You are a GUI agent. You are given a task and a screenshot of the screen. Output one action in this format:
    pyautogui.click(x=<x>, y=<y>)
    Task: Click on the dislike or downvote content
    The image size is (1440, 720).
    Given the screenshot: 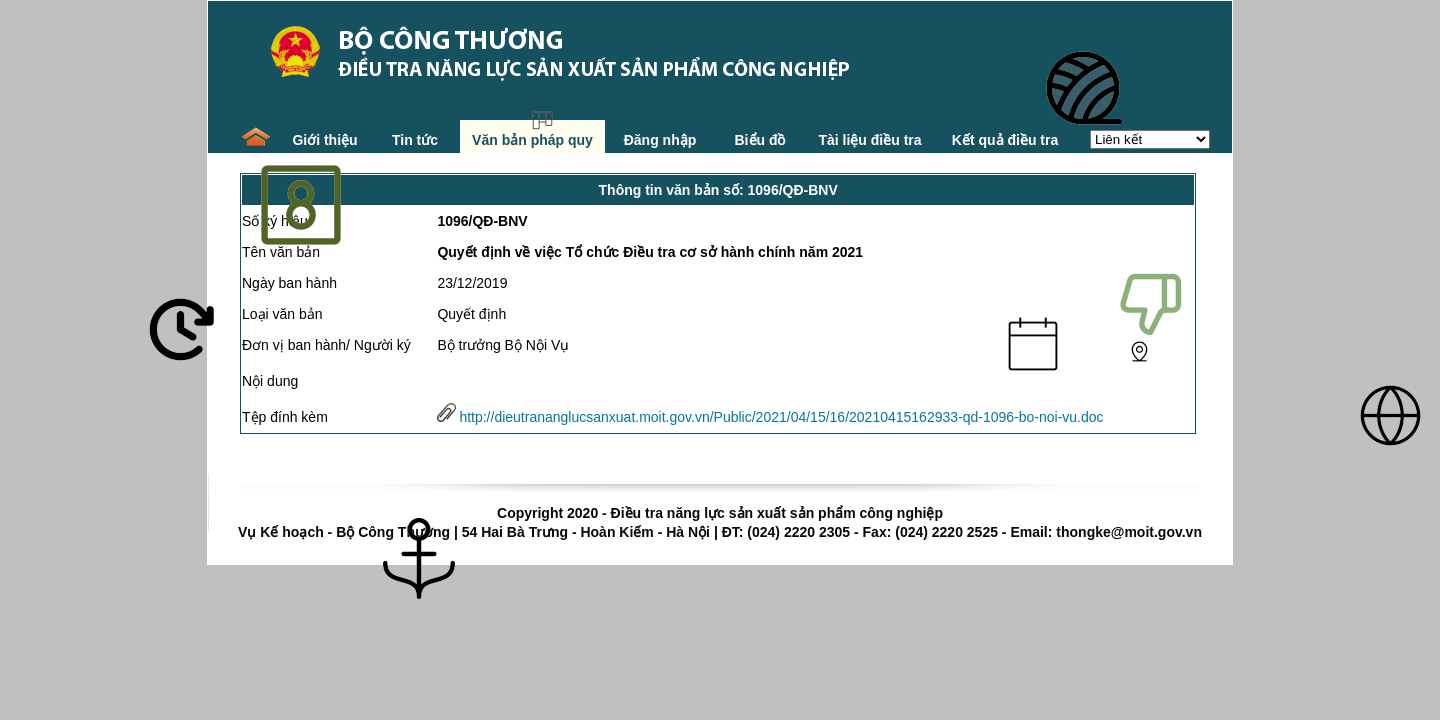 What is the action you would take?
    pyautogui.click(x=1150, y=304)
    